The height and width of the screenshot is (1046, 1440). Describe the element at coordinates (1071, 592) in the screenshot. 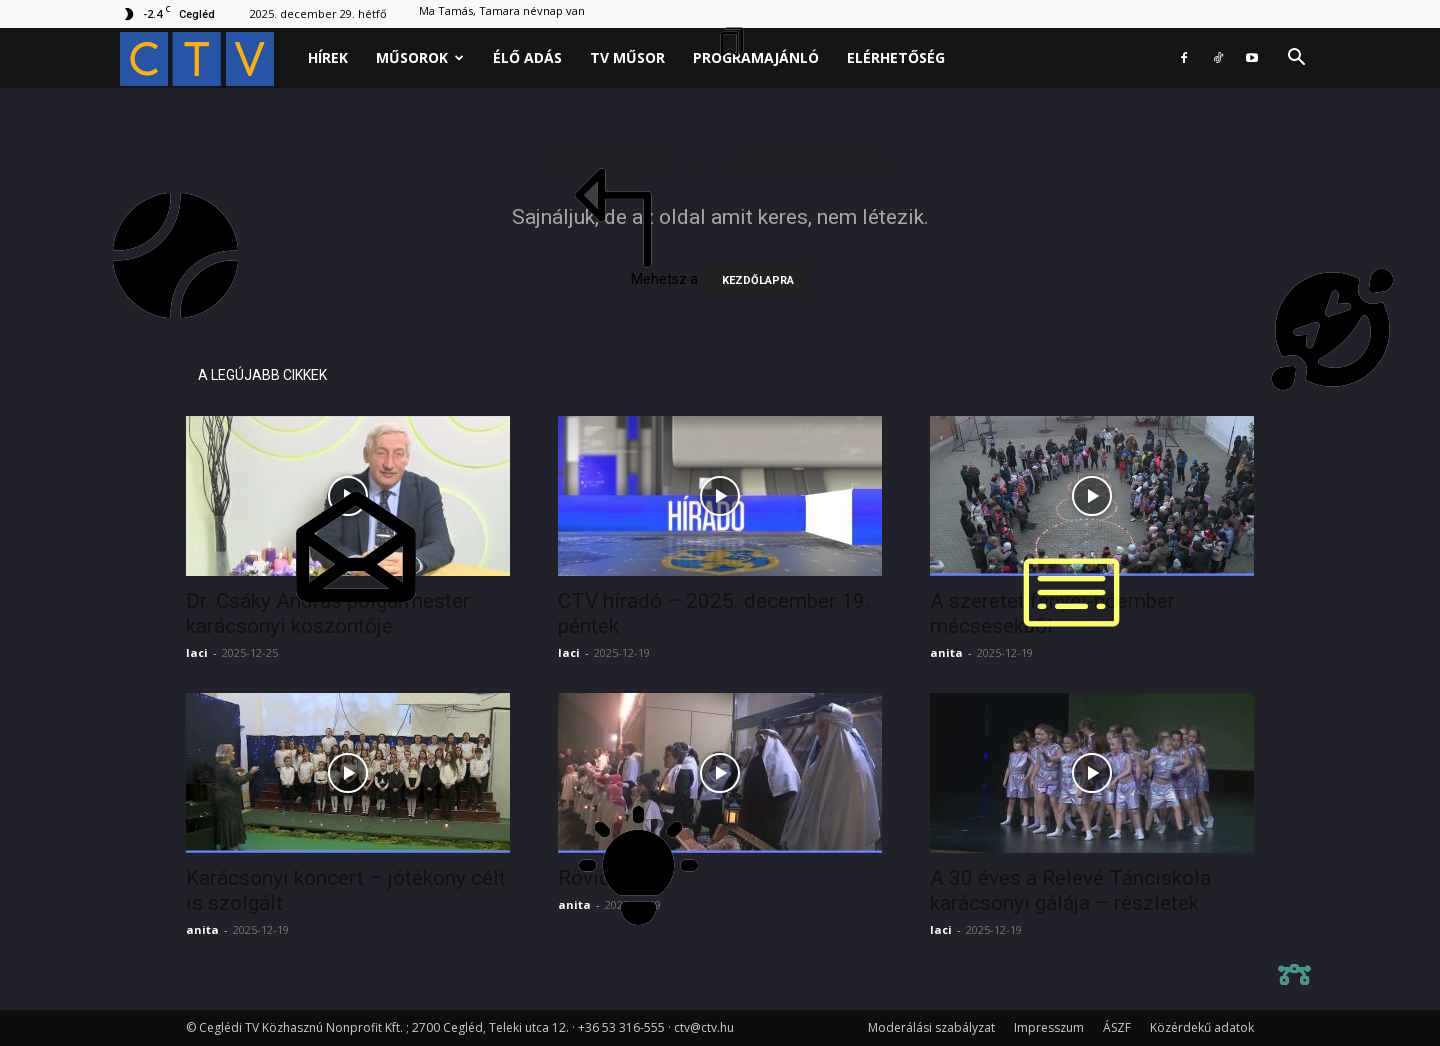

I see `open on-screen keyboard` at that location.